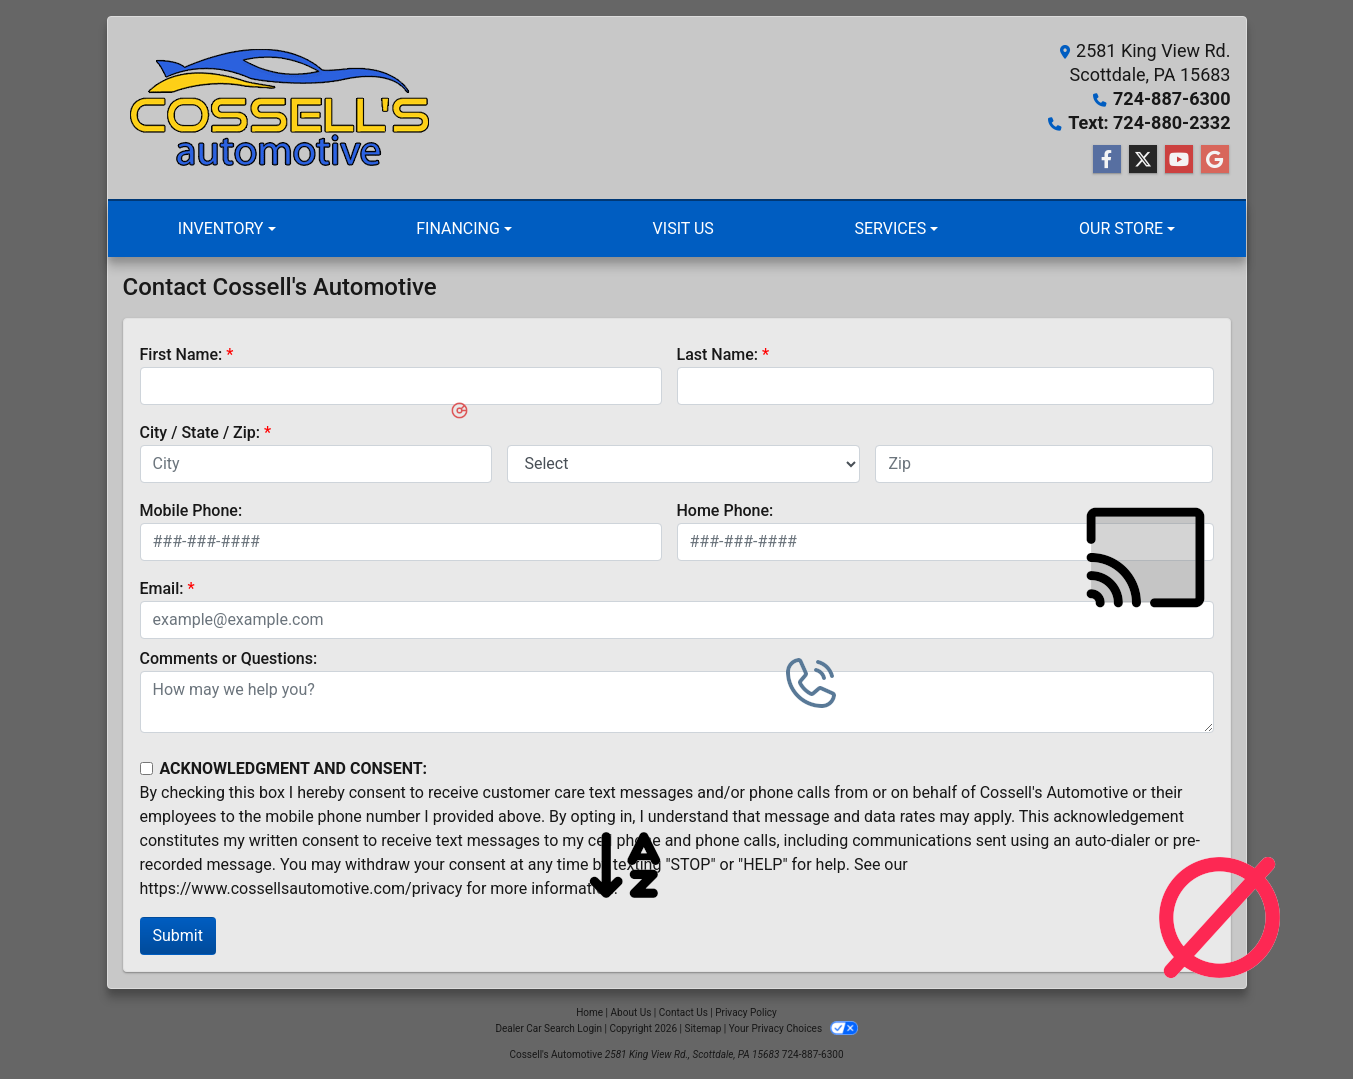  Describe the element at coordinates (625, 865) in the screenshot. I see `sort list alphabetically A to Z` at that location.